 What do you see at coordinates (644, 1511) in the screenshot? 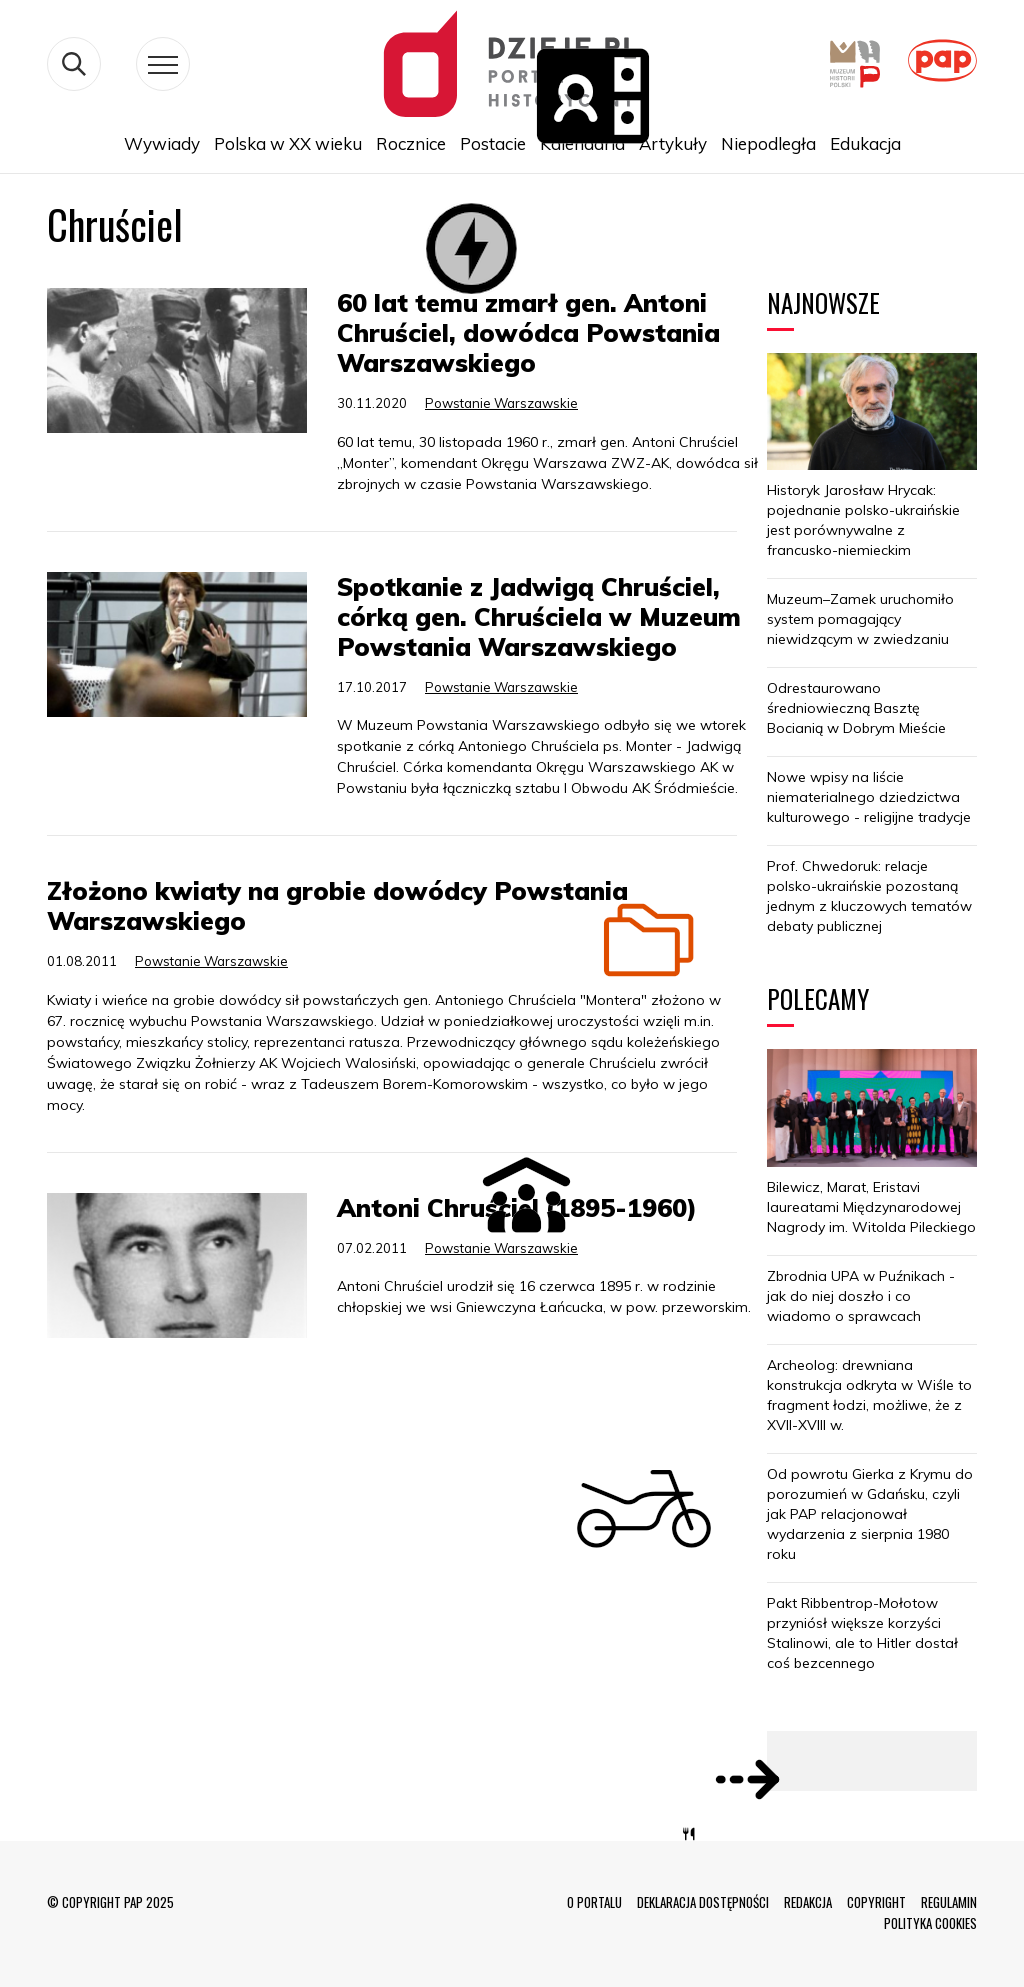
I see `select motorcycle as vehicle type` at bounding box center [644, 1511].